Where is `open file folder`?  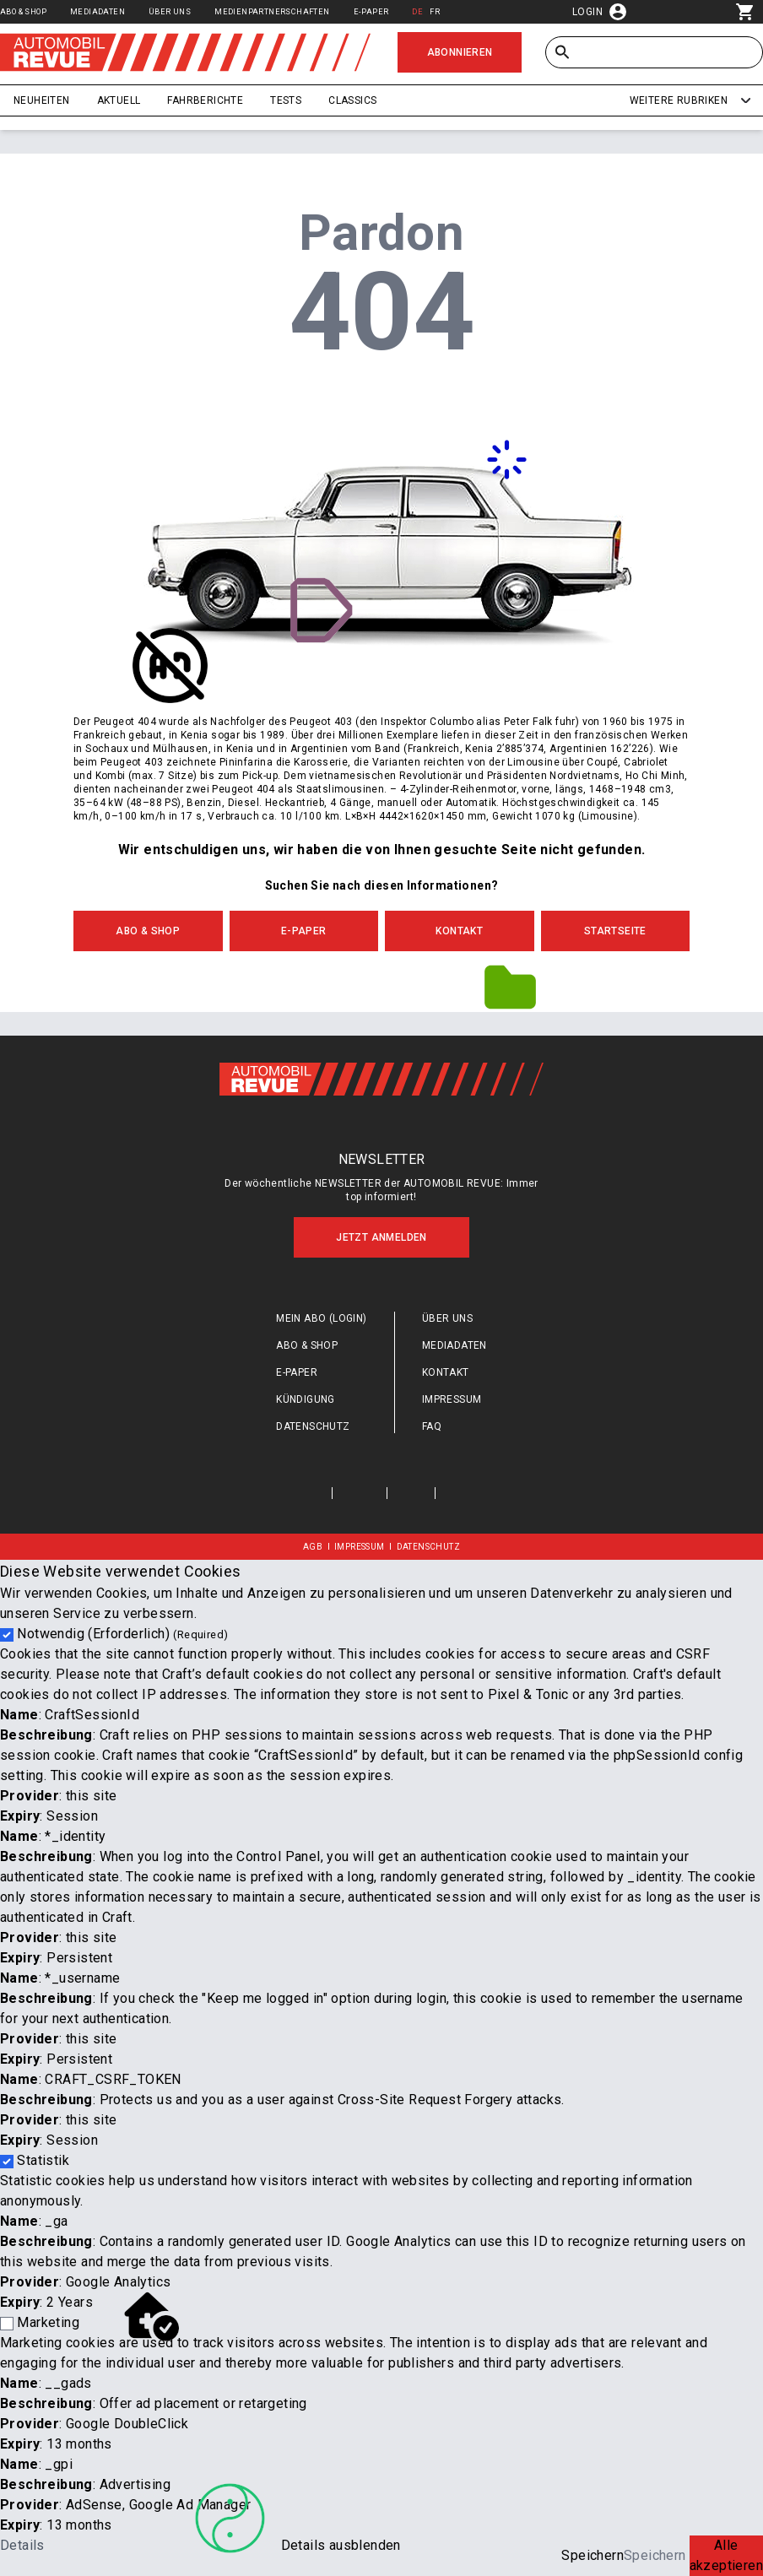
open file folder is located at coordinates (510, 987).